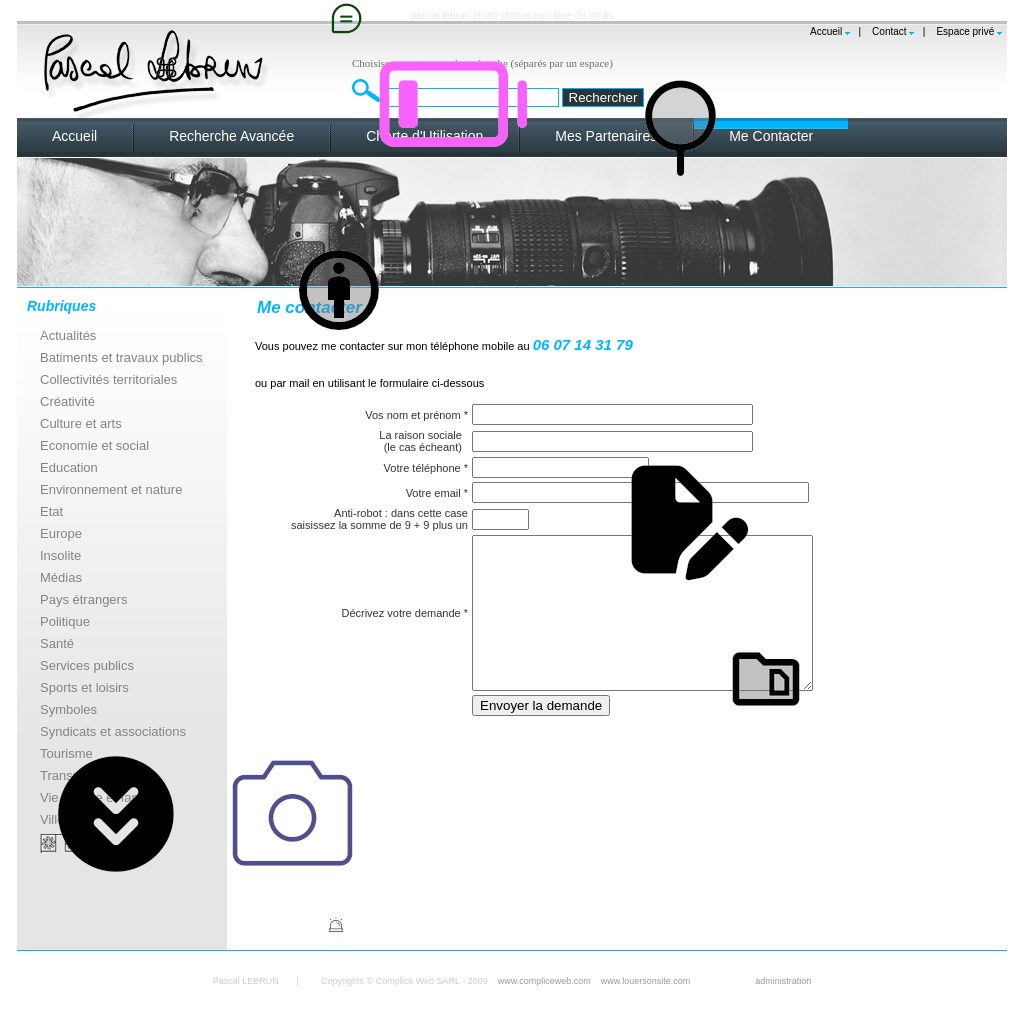 The image size is (1024, 1026). I want to click on emergency alert or warning notification, so click(336, 926).